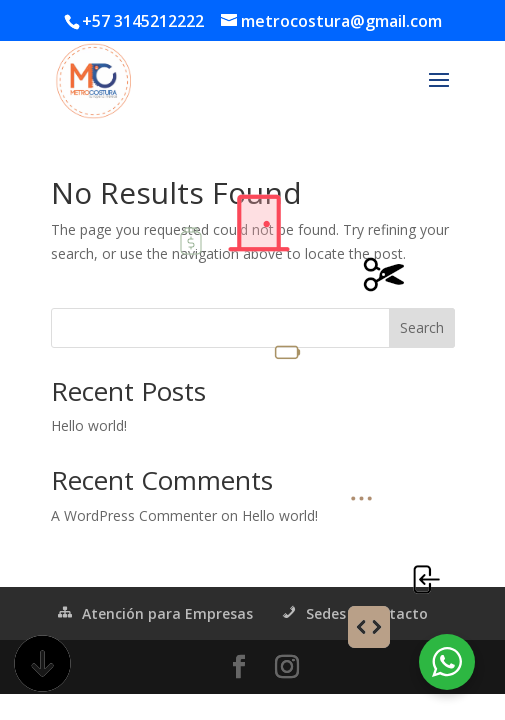  What do you see at coordinates (42, 663) in the screenshot?
I see `download file or content` at bounding box center [42, 663].